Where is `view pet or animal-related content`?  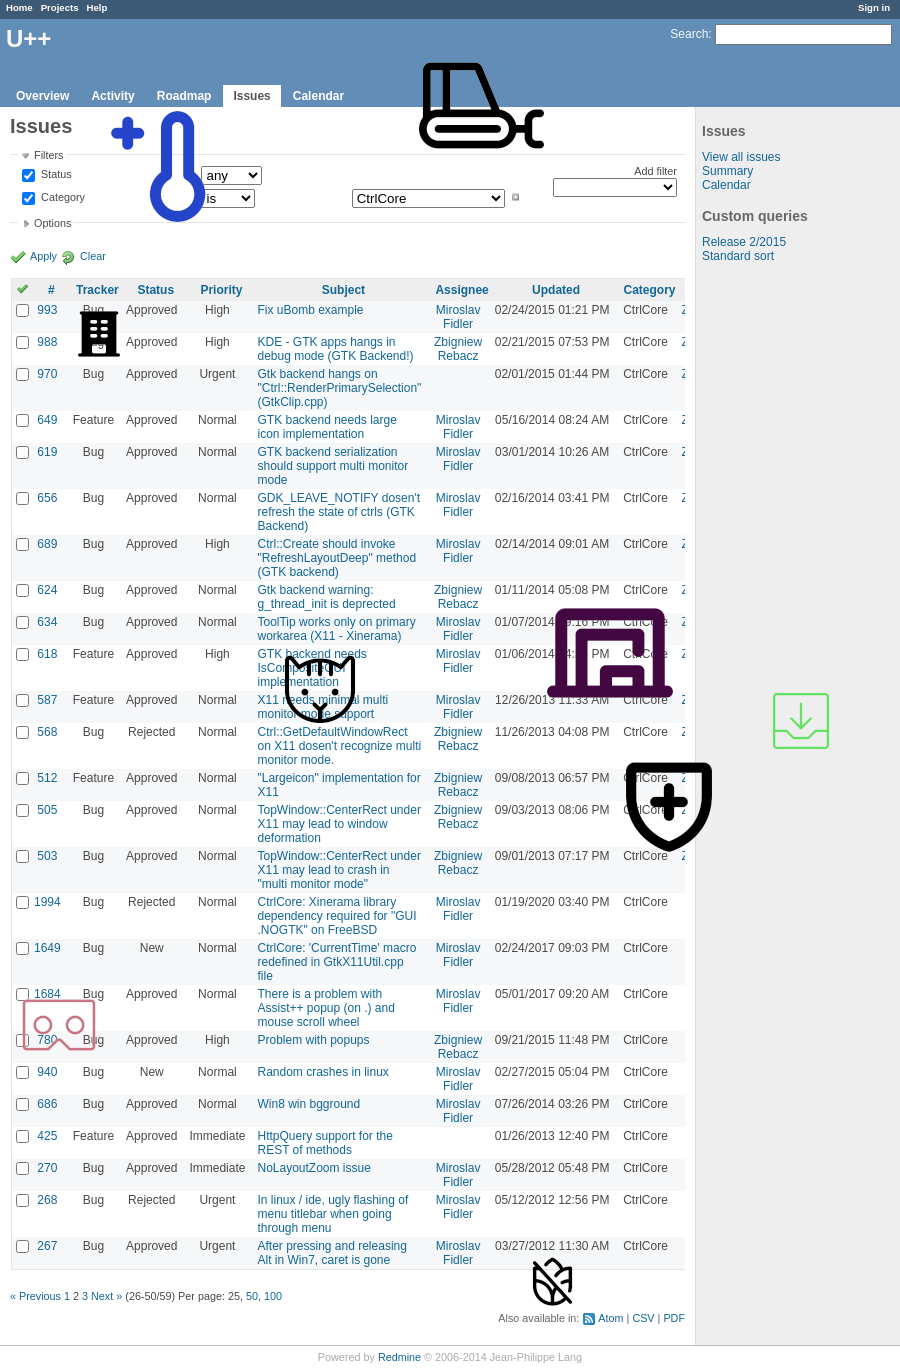 view pet or animal-related content is located at coordinates (320, 688).